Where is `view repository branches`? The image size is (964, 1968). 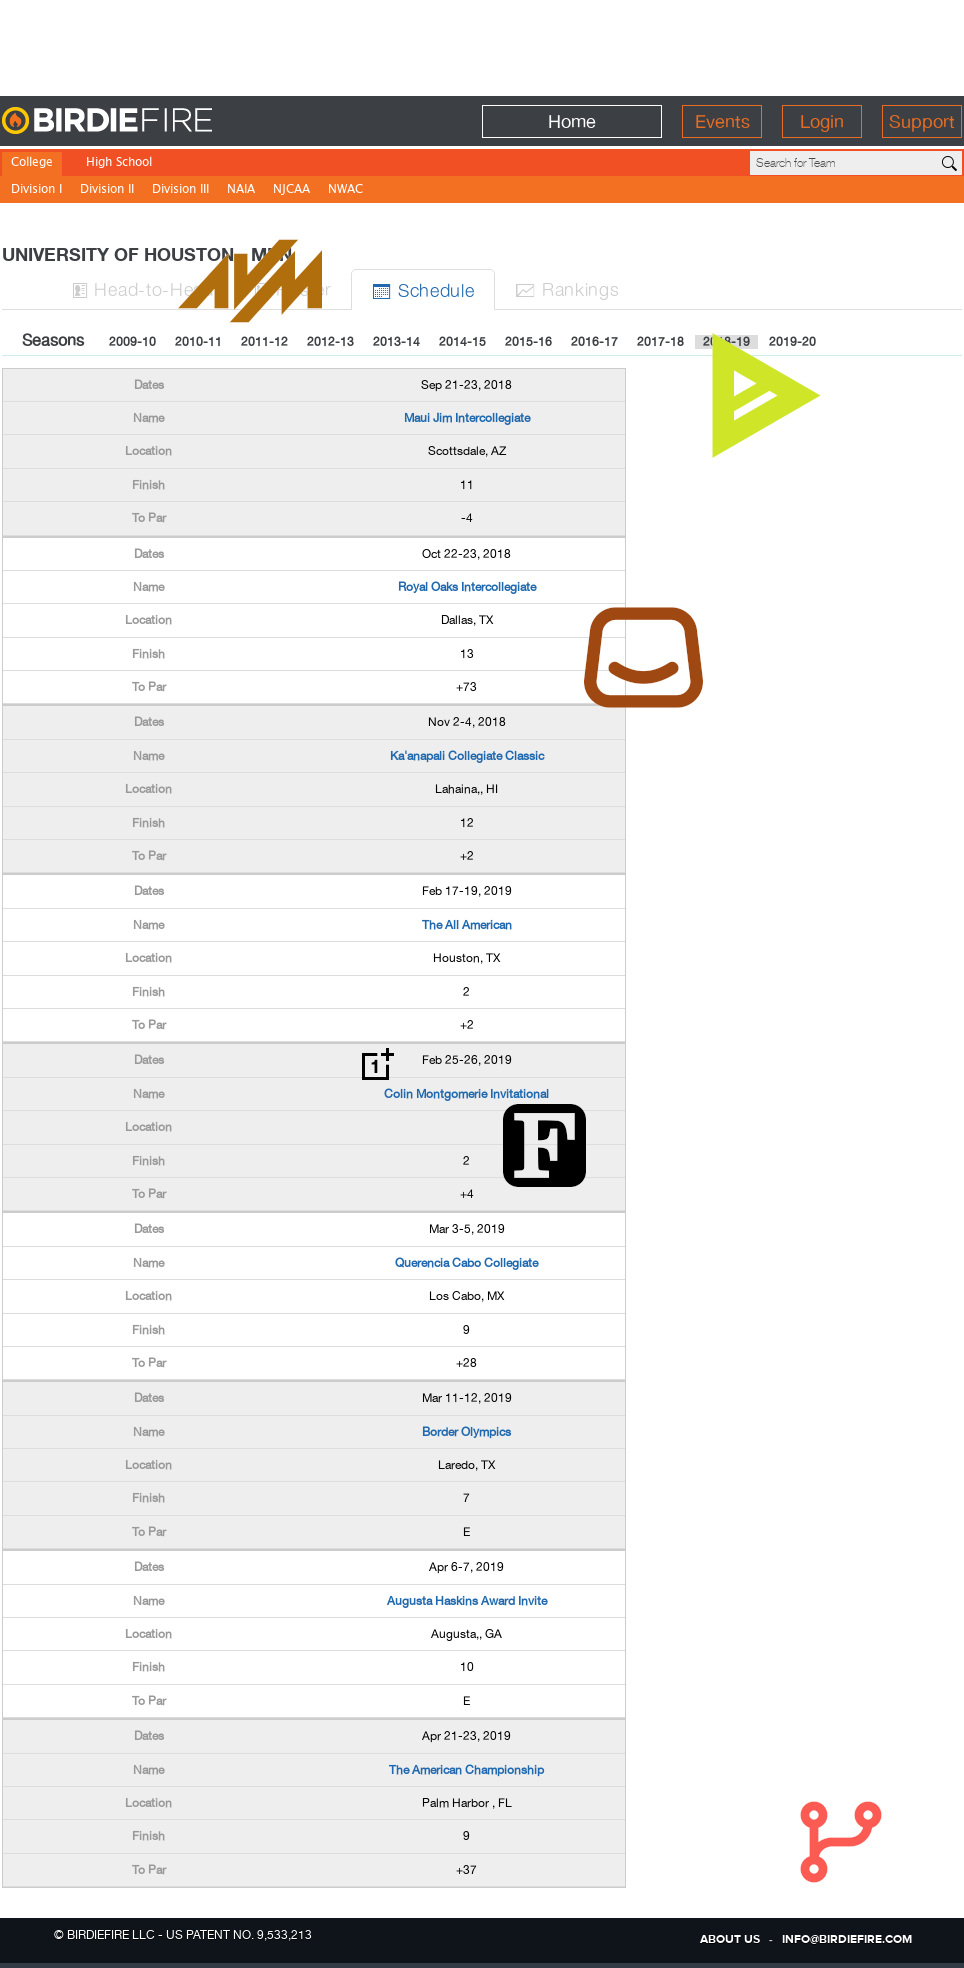
view repository branches is located at coordinates (841, 1842).